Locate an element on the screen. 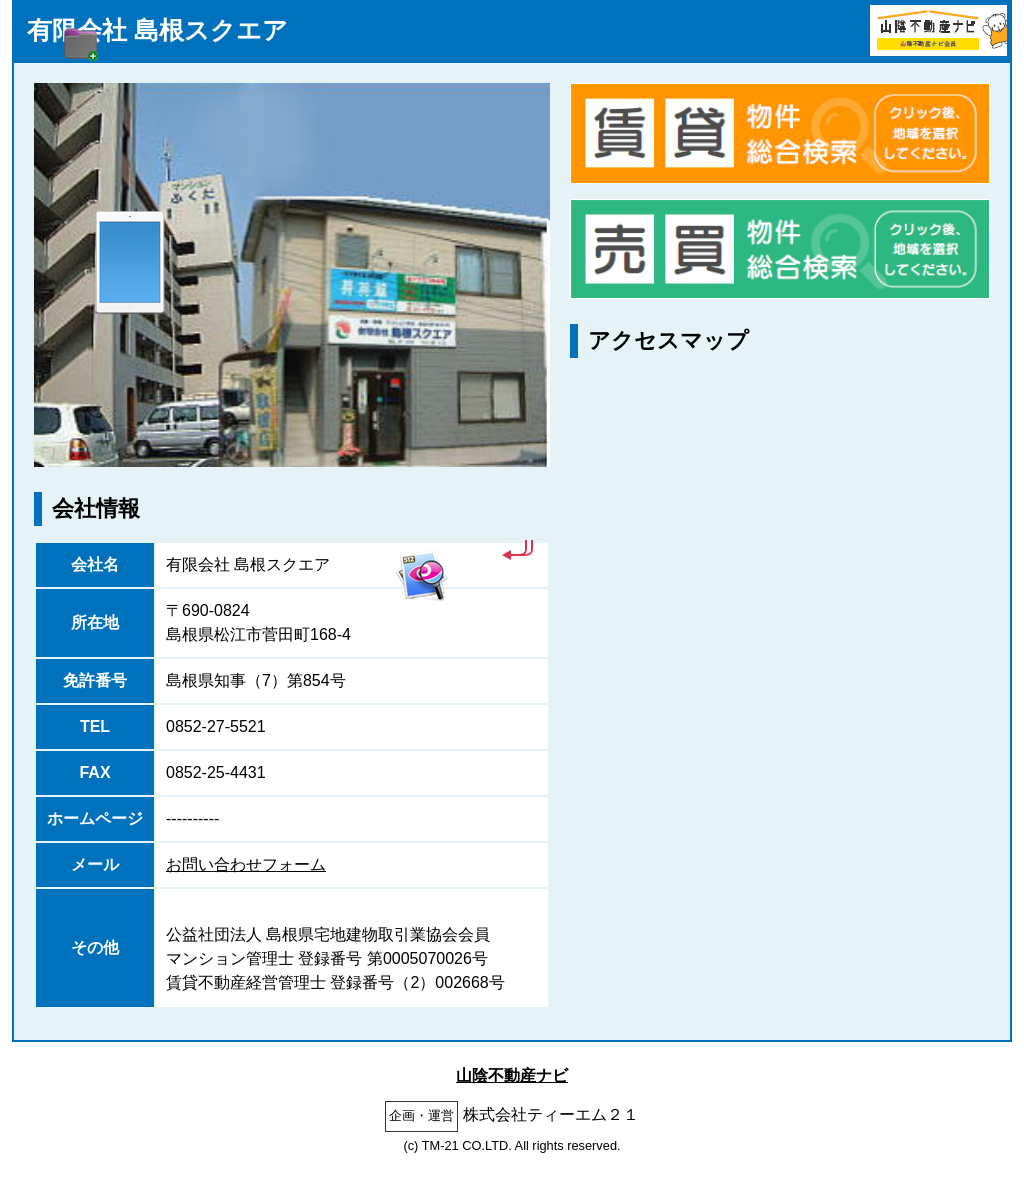  reply to all recipients in an email thread is located at coordinates (517, 548).